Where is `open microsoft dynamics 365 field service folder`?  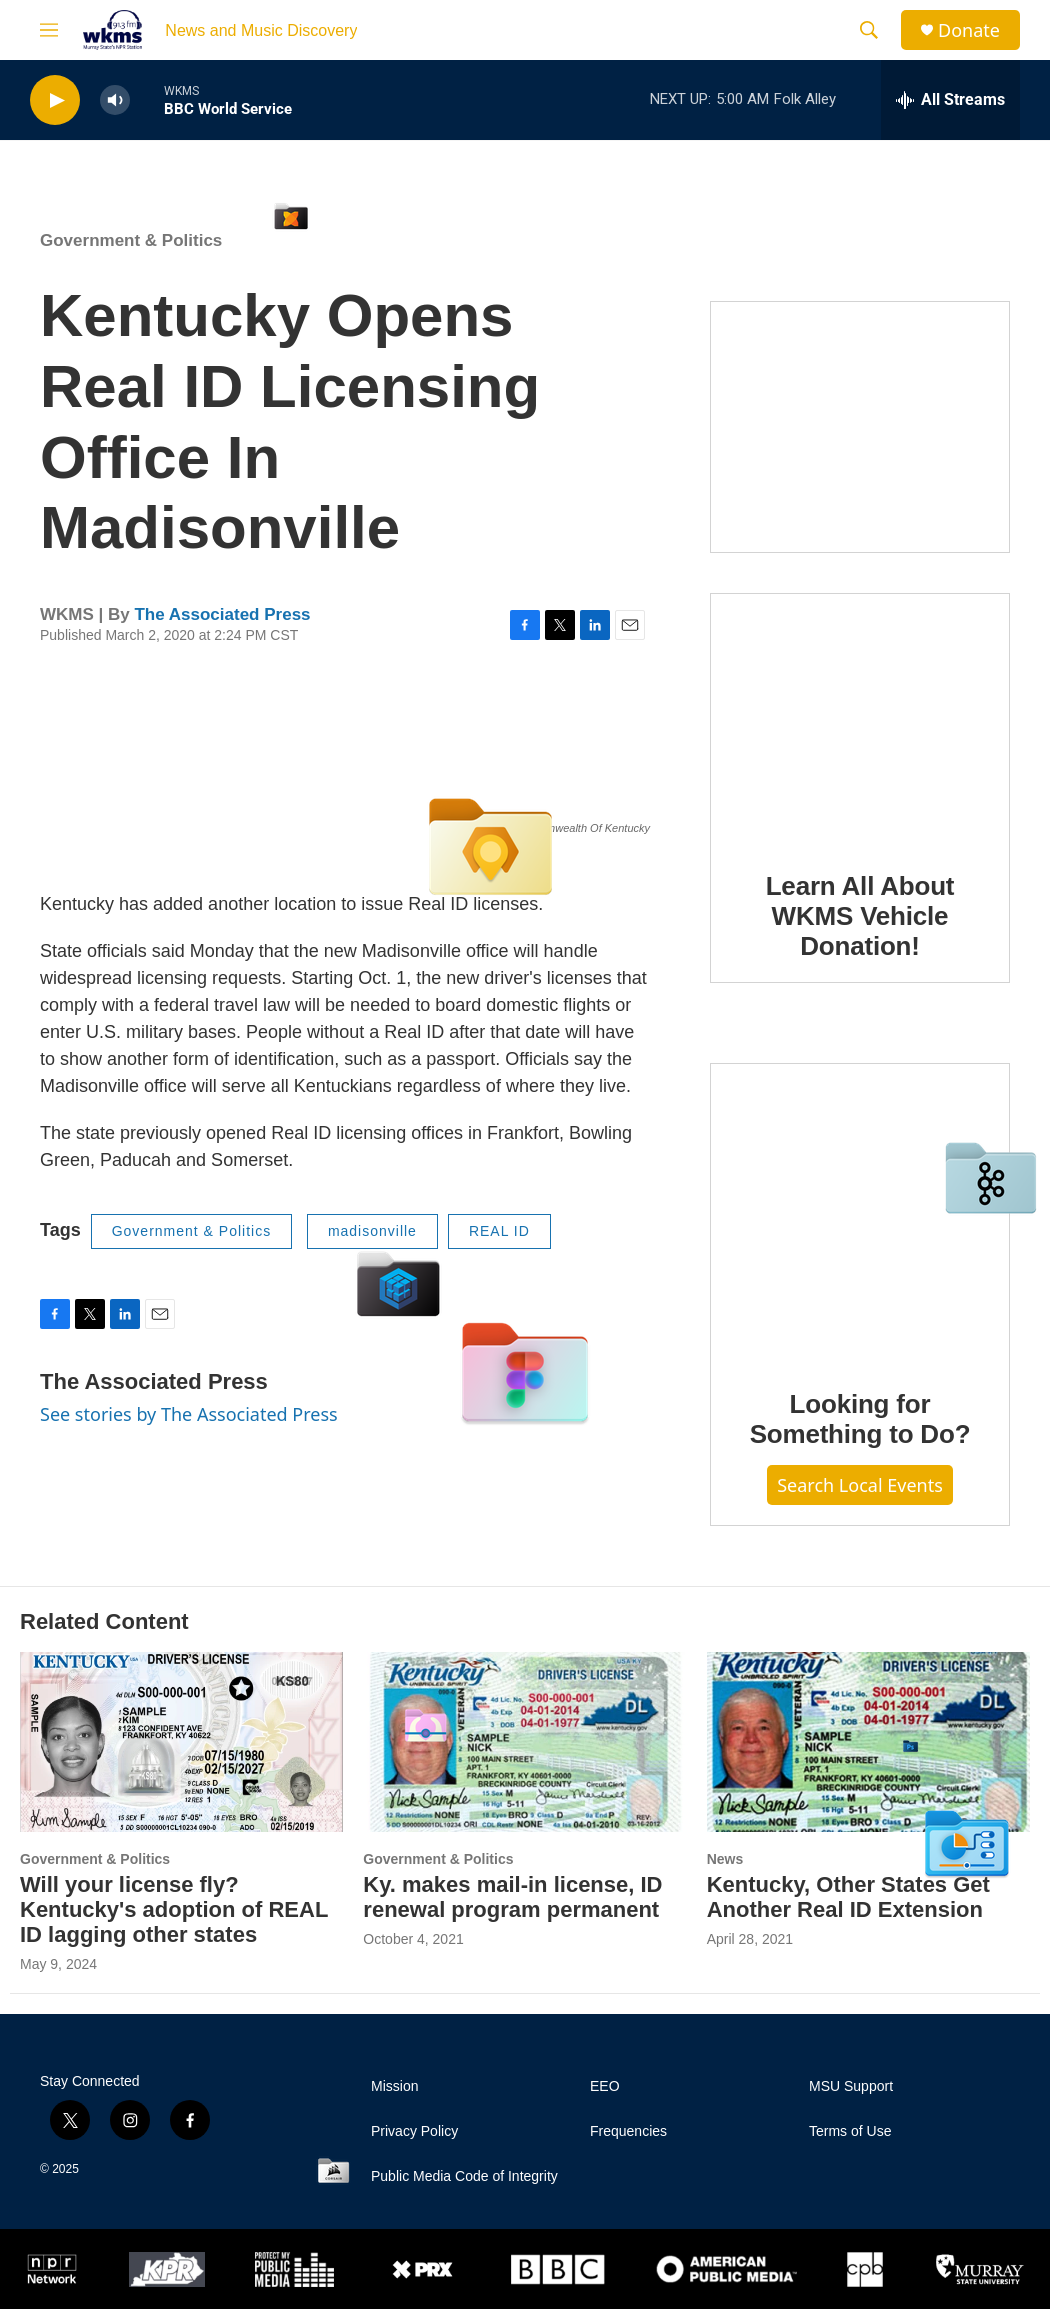 open microsoft dynamics 365 field service folder is located at coordinates (490, 850).